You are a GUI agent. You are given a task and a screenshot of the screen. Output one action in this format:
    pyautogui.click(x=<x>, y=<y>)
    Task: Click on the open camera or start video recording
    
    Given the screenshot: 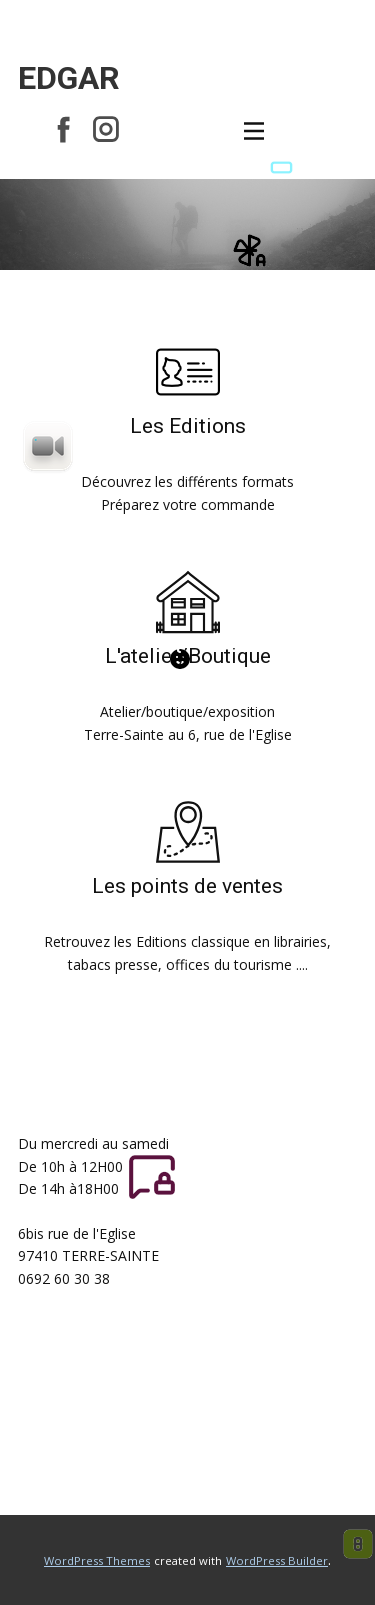 What is the action you would take?
    pyautogui.click(x=48, y=446)
    